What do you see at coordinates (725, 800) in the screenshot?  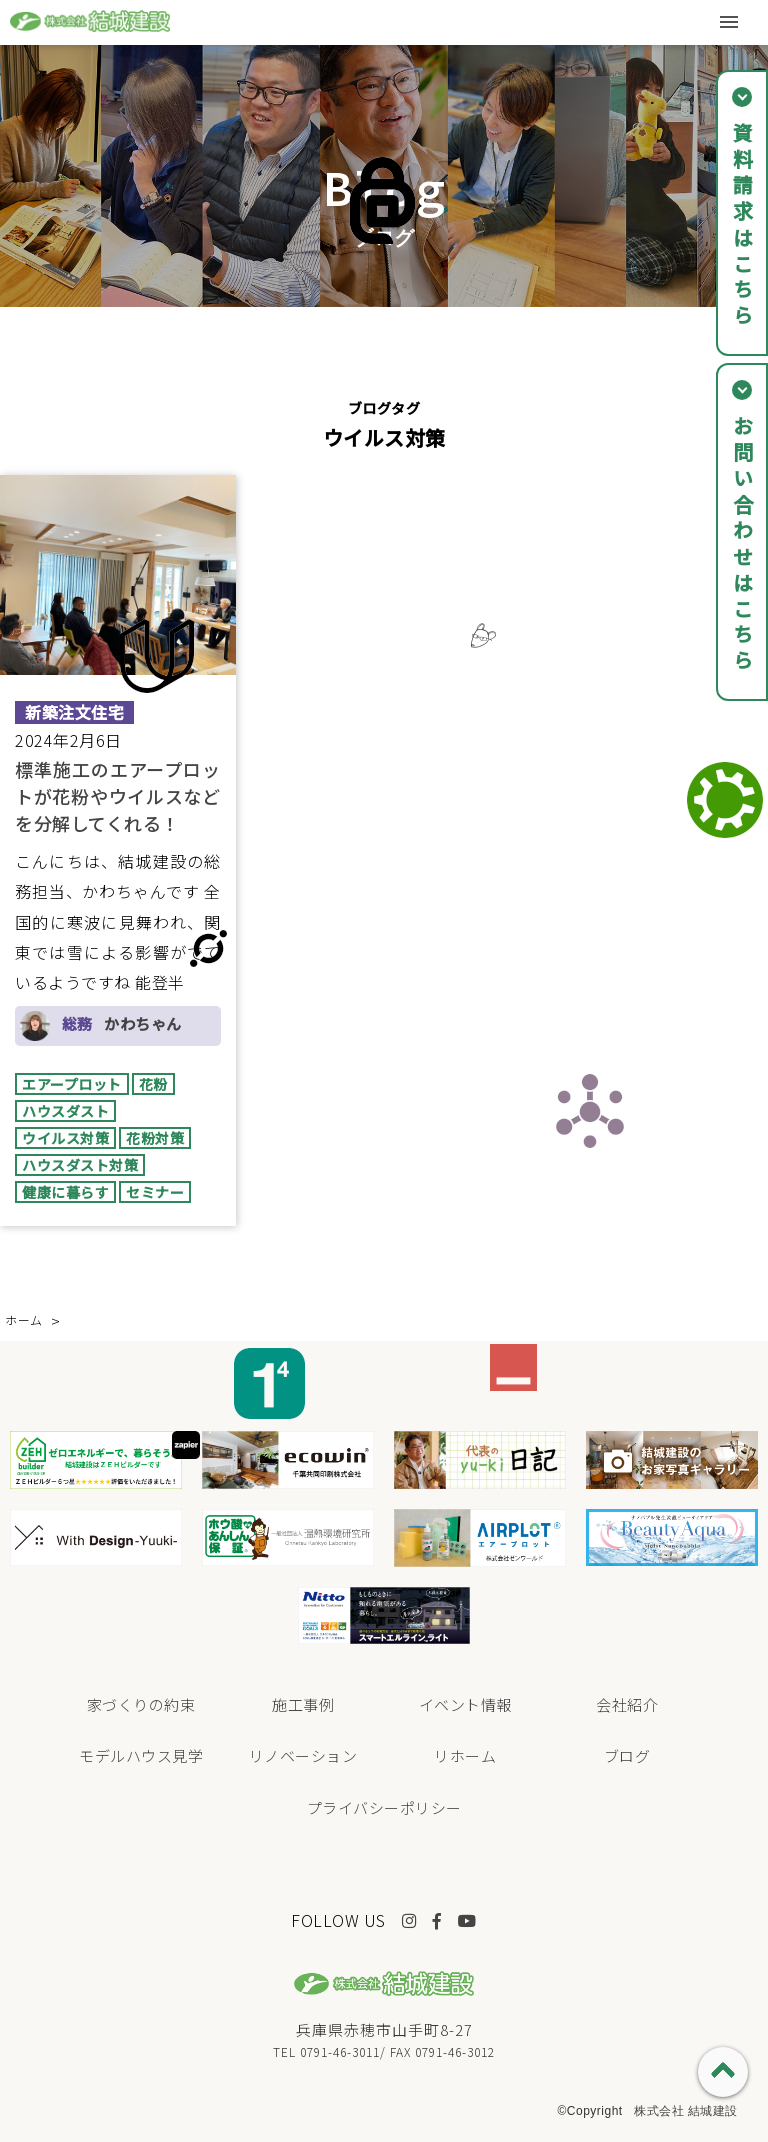 I see `kubuntu linux distribution logo` at bounding box center [725, 800].